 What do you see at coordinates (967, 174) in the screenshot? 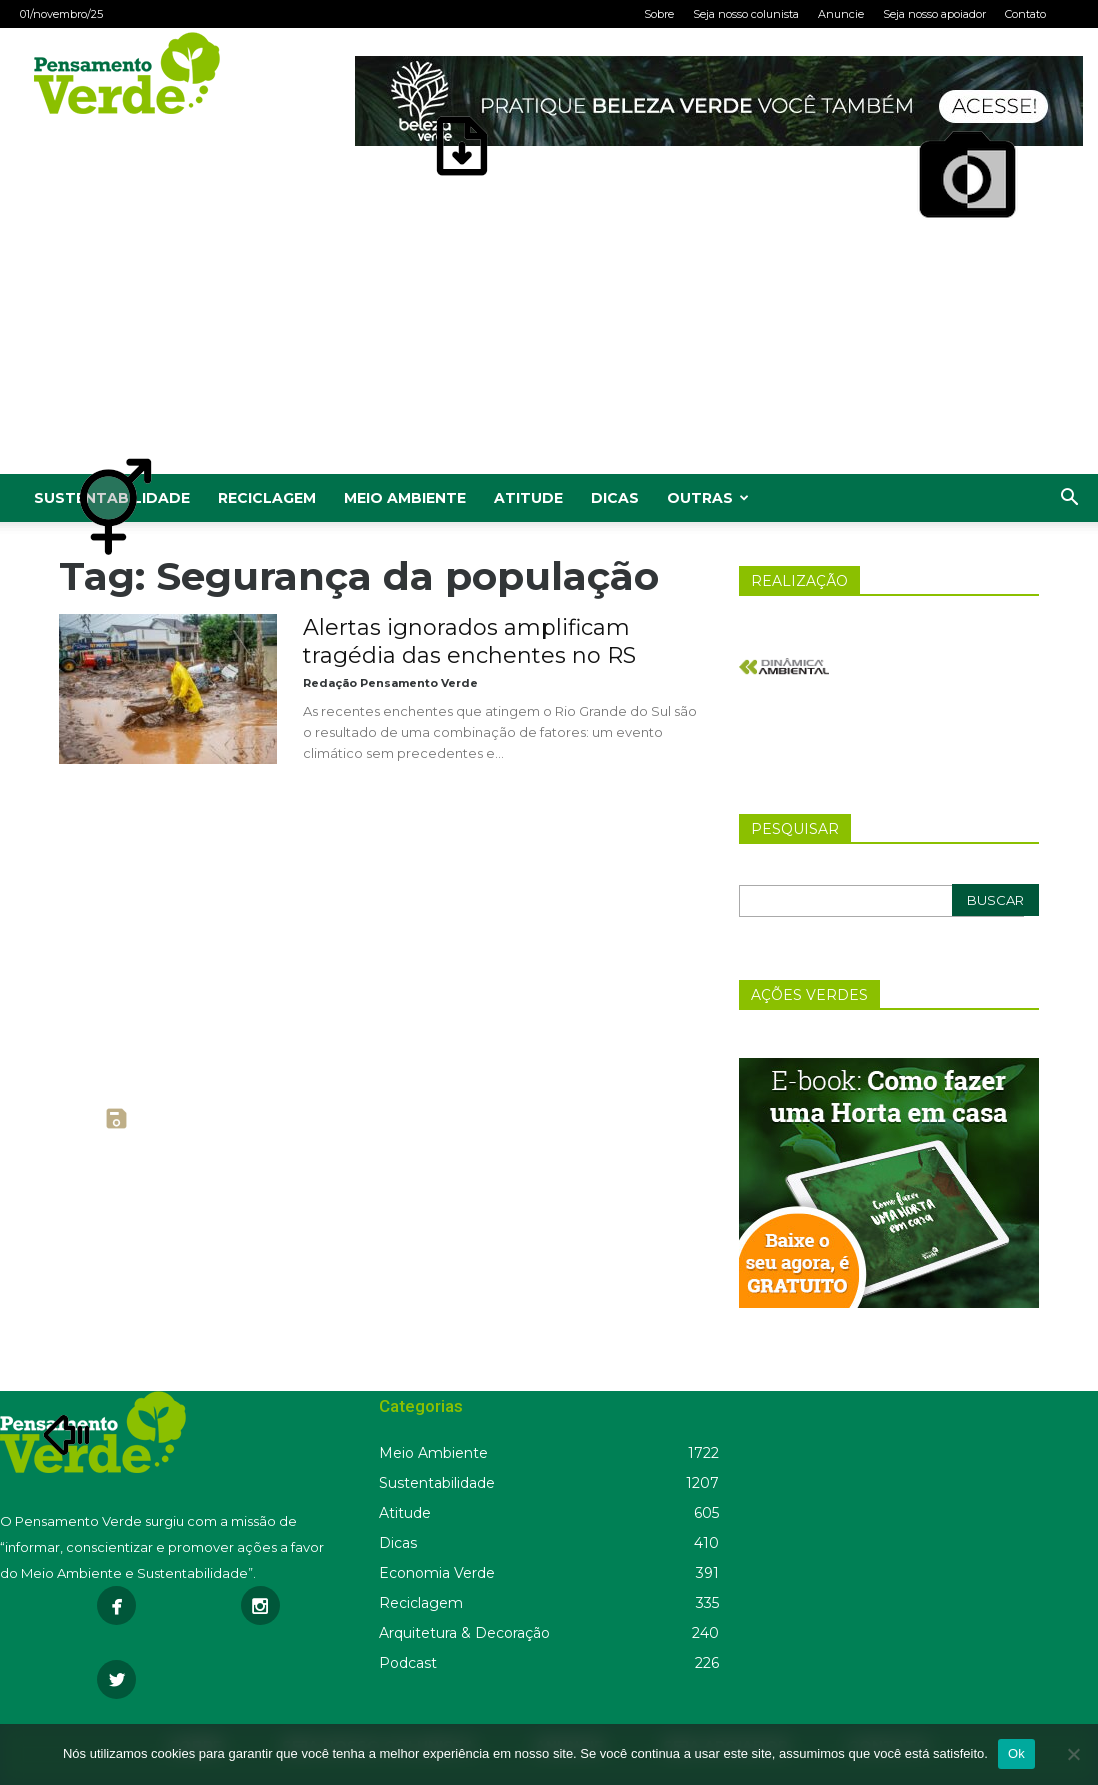
I see `apply black and white filter to photo` at bounding box center [967, 174].